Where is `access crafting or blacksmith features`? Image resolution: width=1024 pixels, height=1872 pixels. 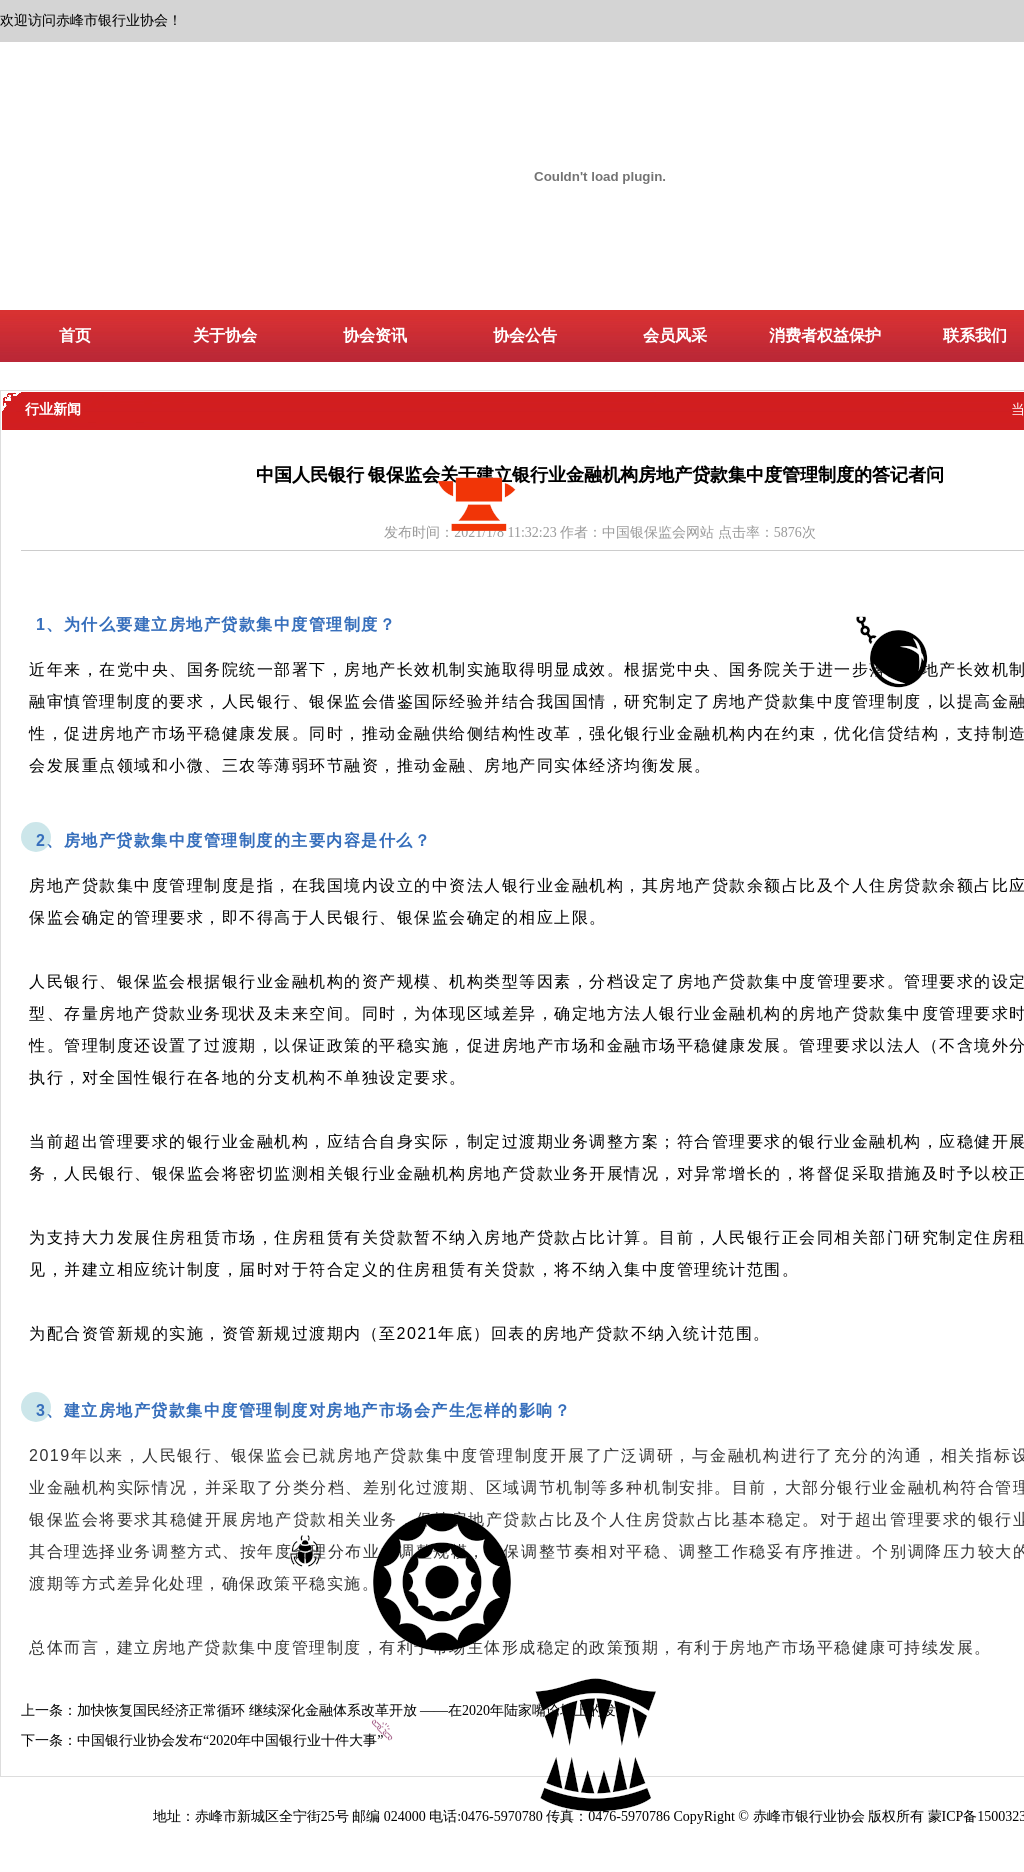 access crafting or blacksmith features is located at coordinates (476, 500).